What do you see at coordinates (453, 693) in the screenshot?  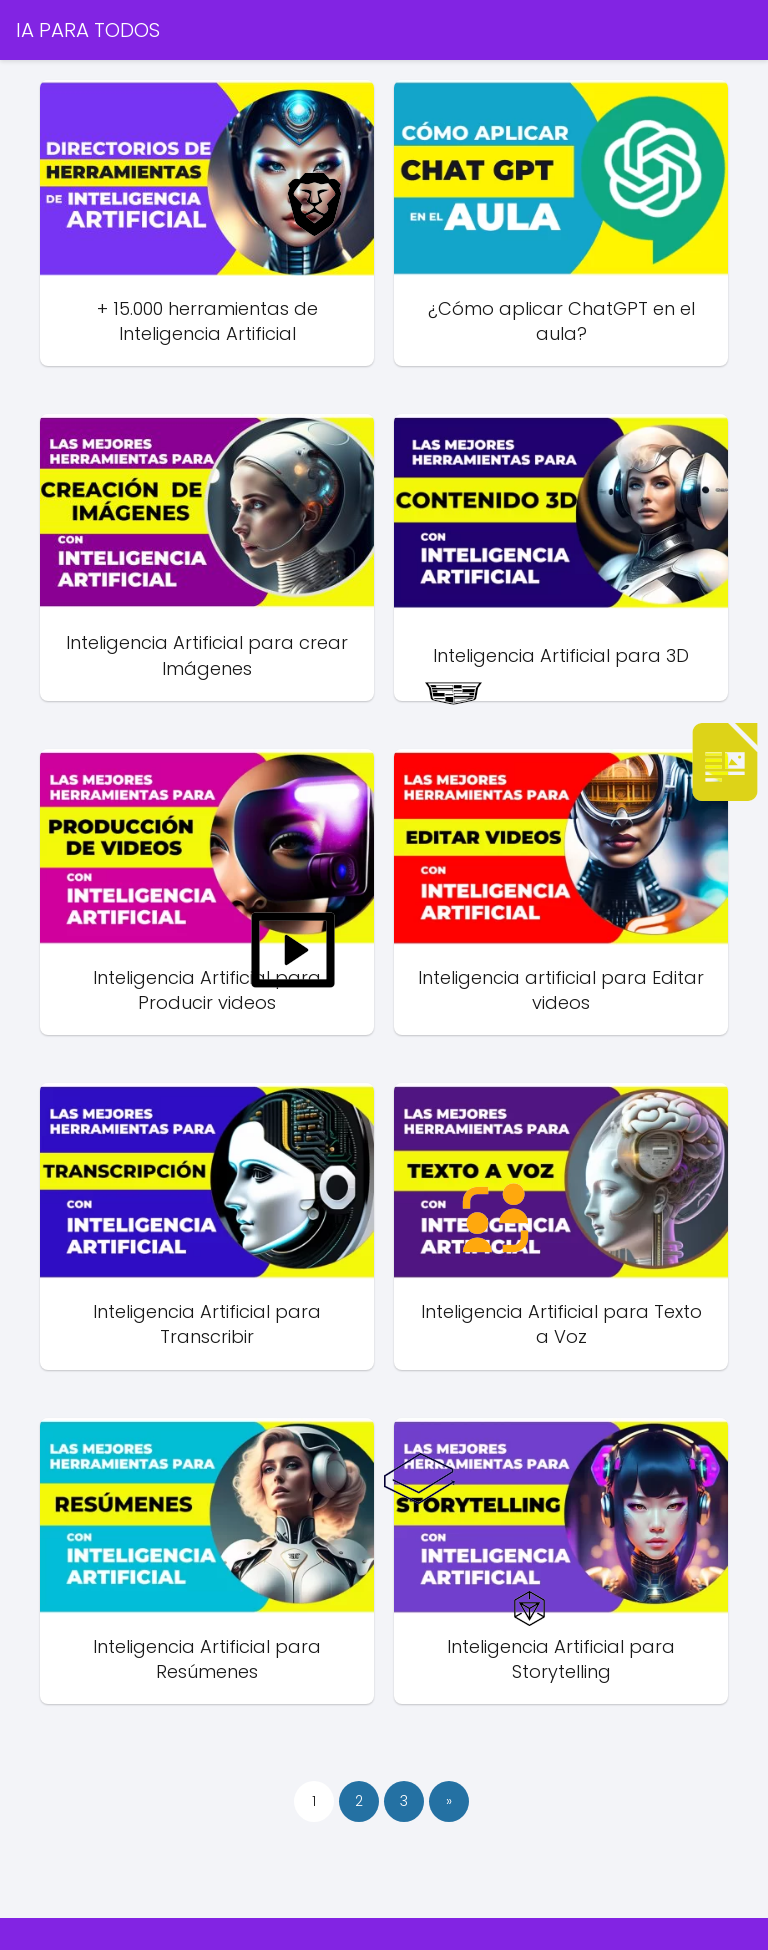 I see `cadillac brand logo` at bounding box center [453, 693].